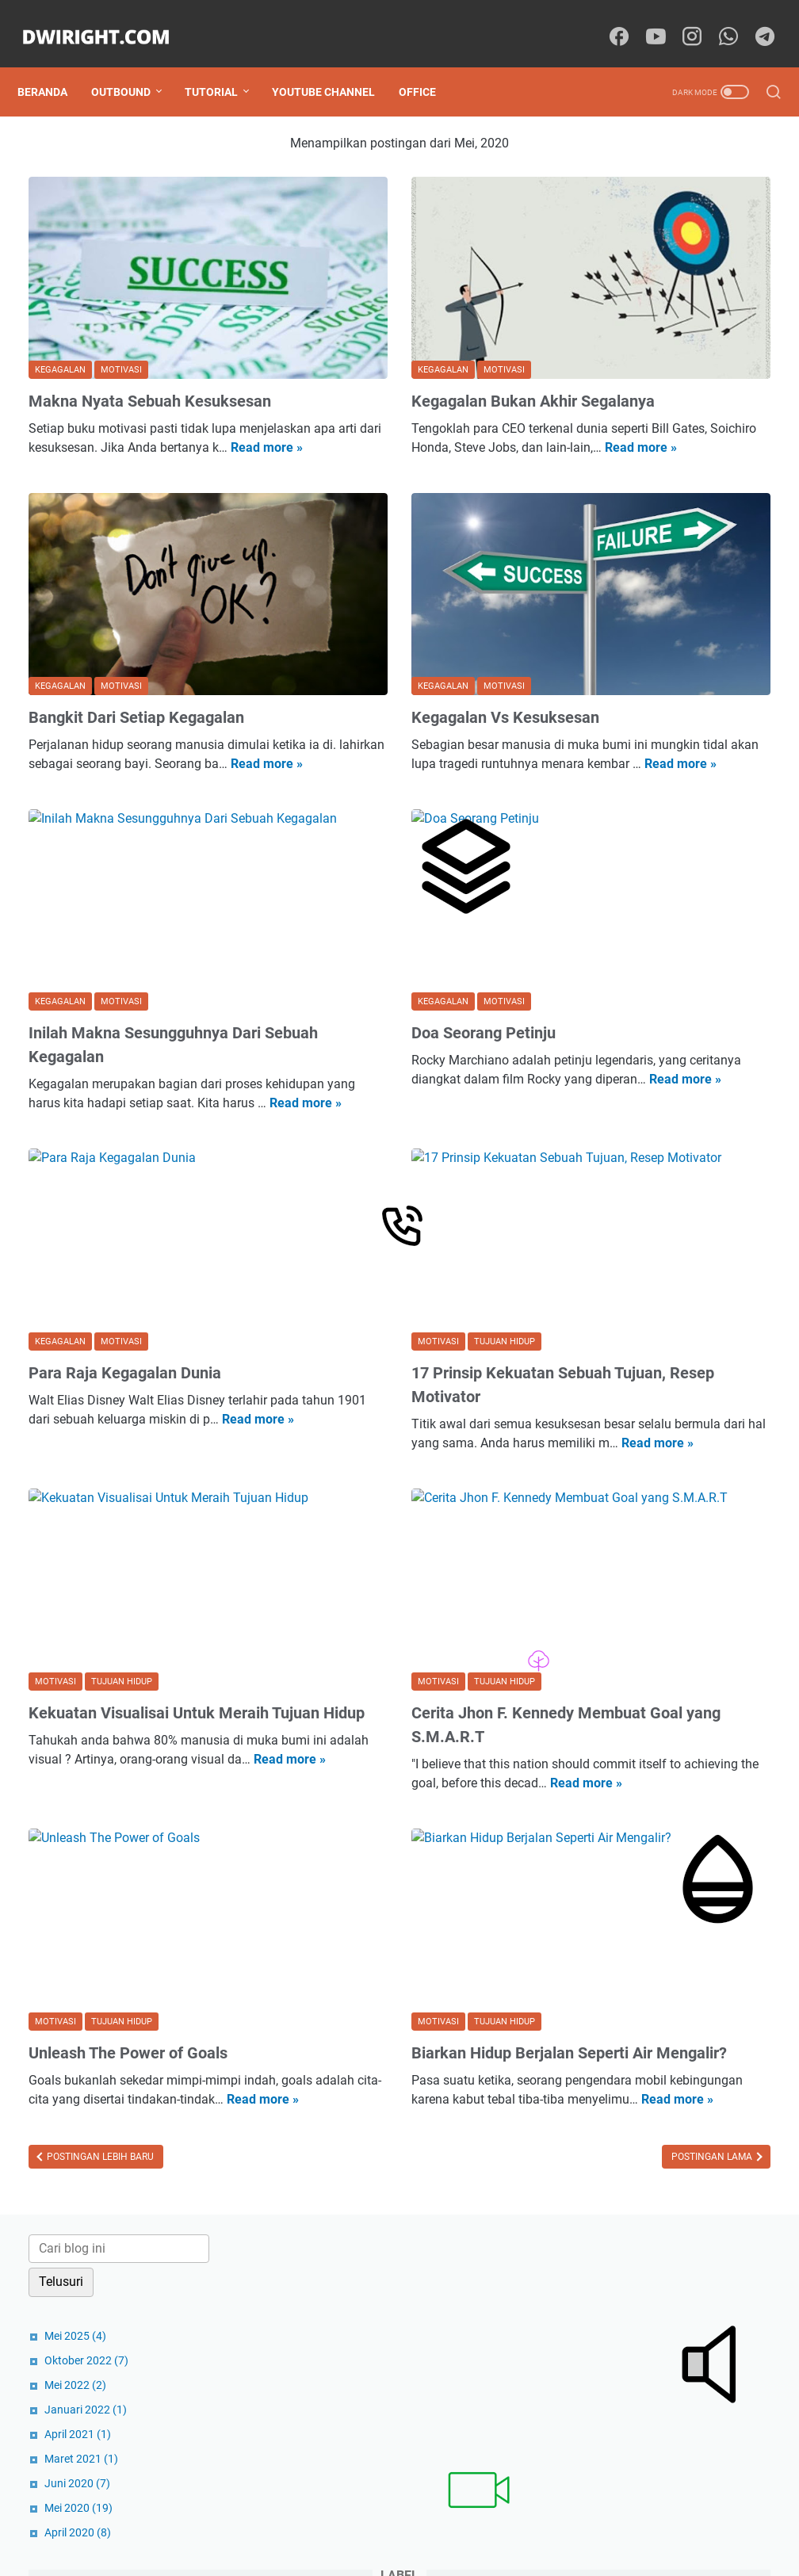 This screenshot has height=2576, width=799. What do you see at coordinates (724, 2364) in the screenshot?
I see `speaker with no audio output` at bounding box center [724, 2364].